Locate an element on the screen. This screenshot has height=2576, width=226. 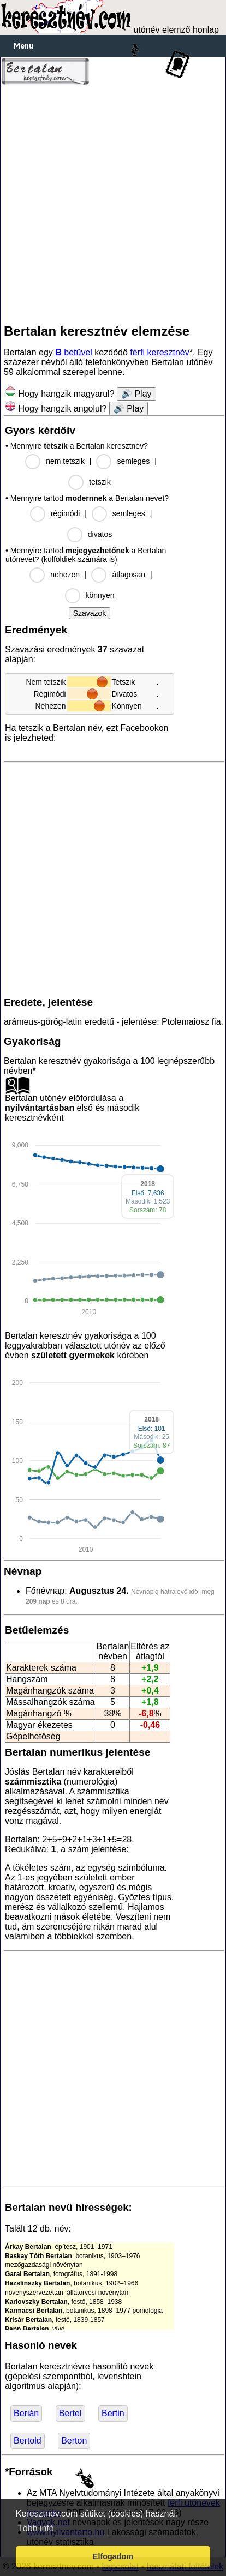
indicates a food item or meal in a cooking game is located at coordinates (84, 2478).